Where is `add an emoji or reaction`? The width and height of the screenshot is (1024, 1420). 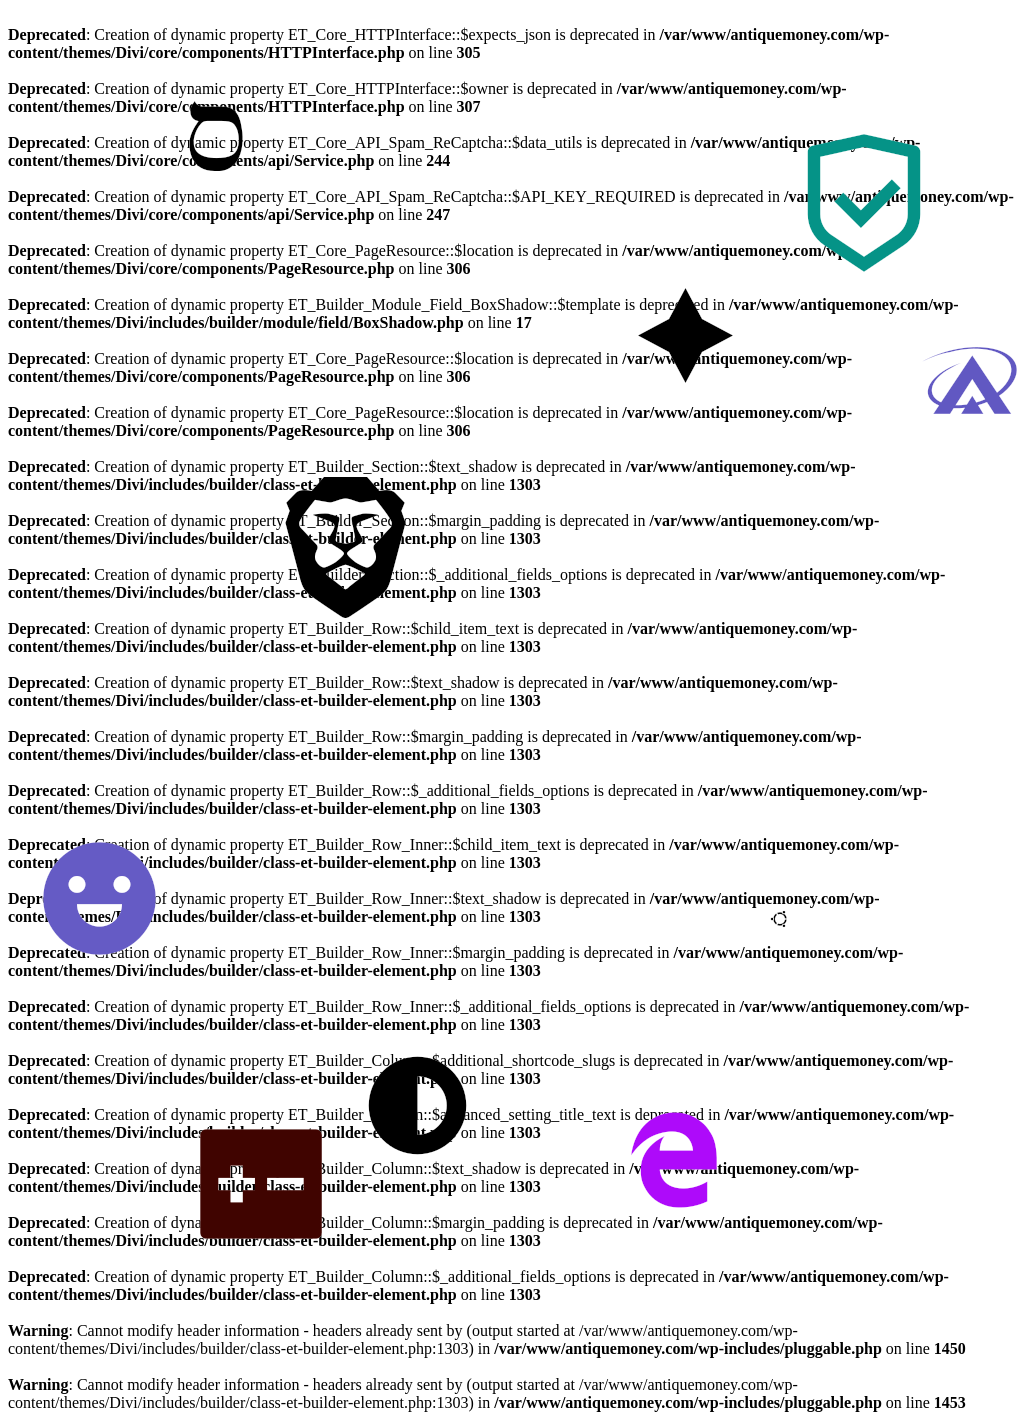 add an emoji or reaction is located at coordinates (99, 898).